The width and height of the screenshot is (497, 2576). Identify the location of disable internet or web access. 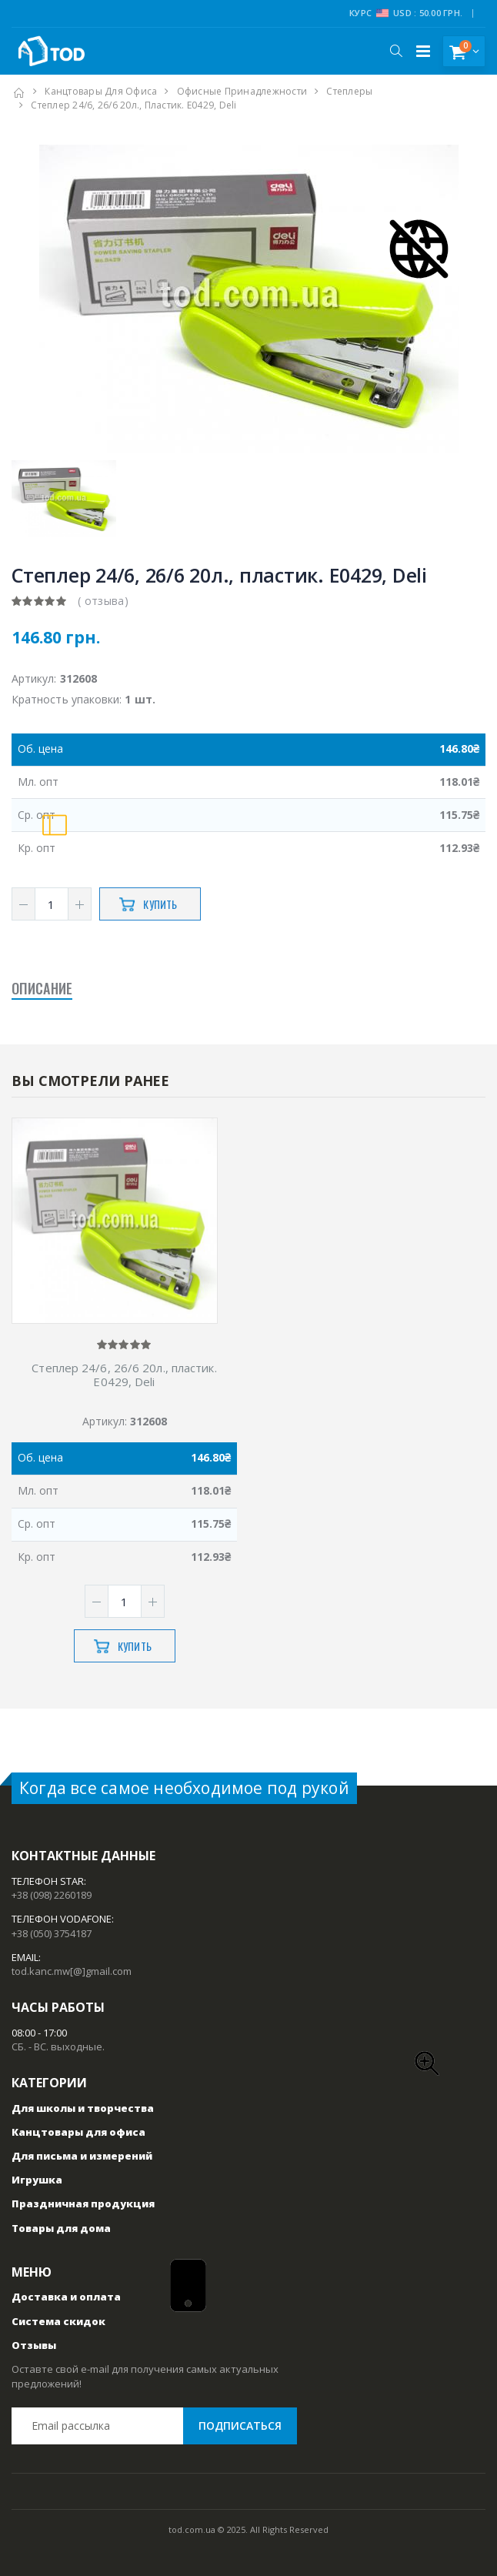
(419, 249).